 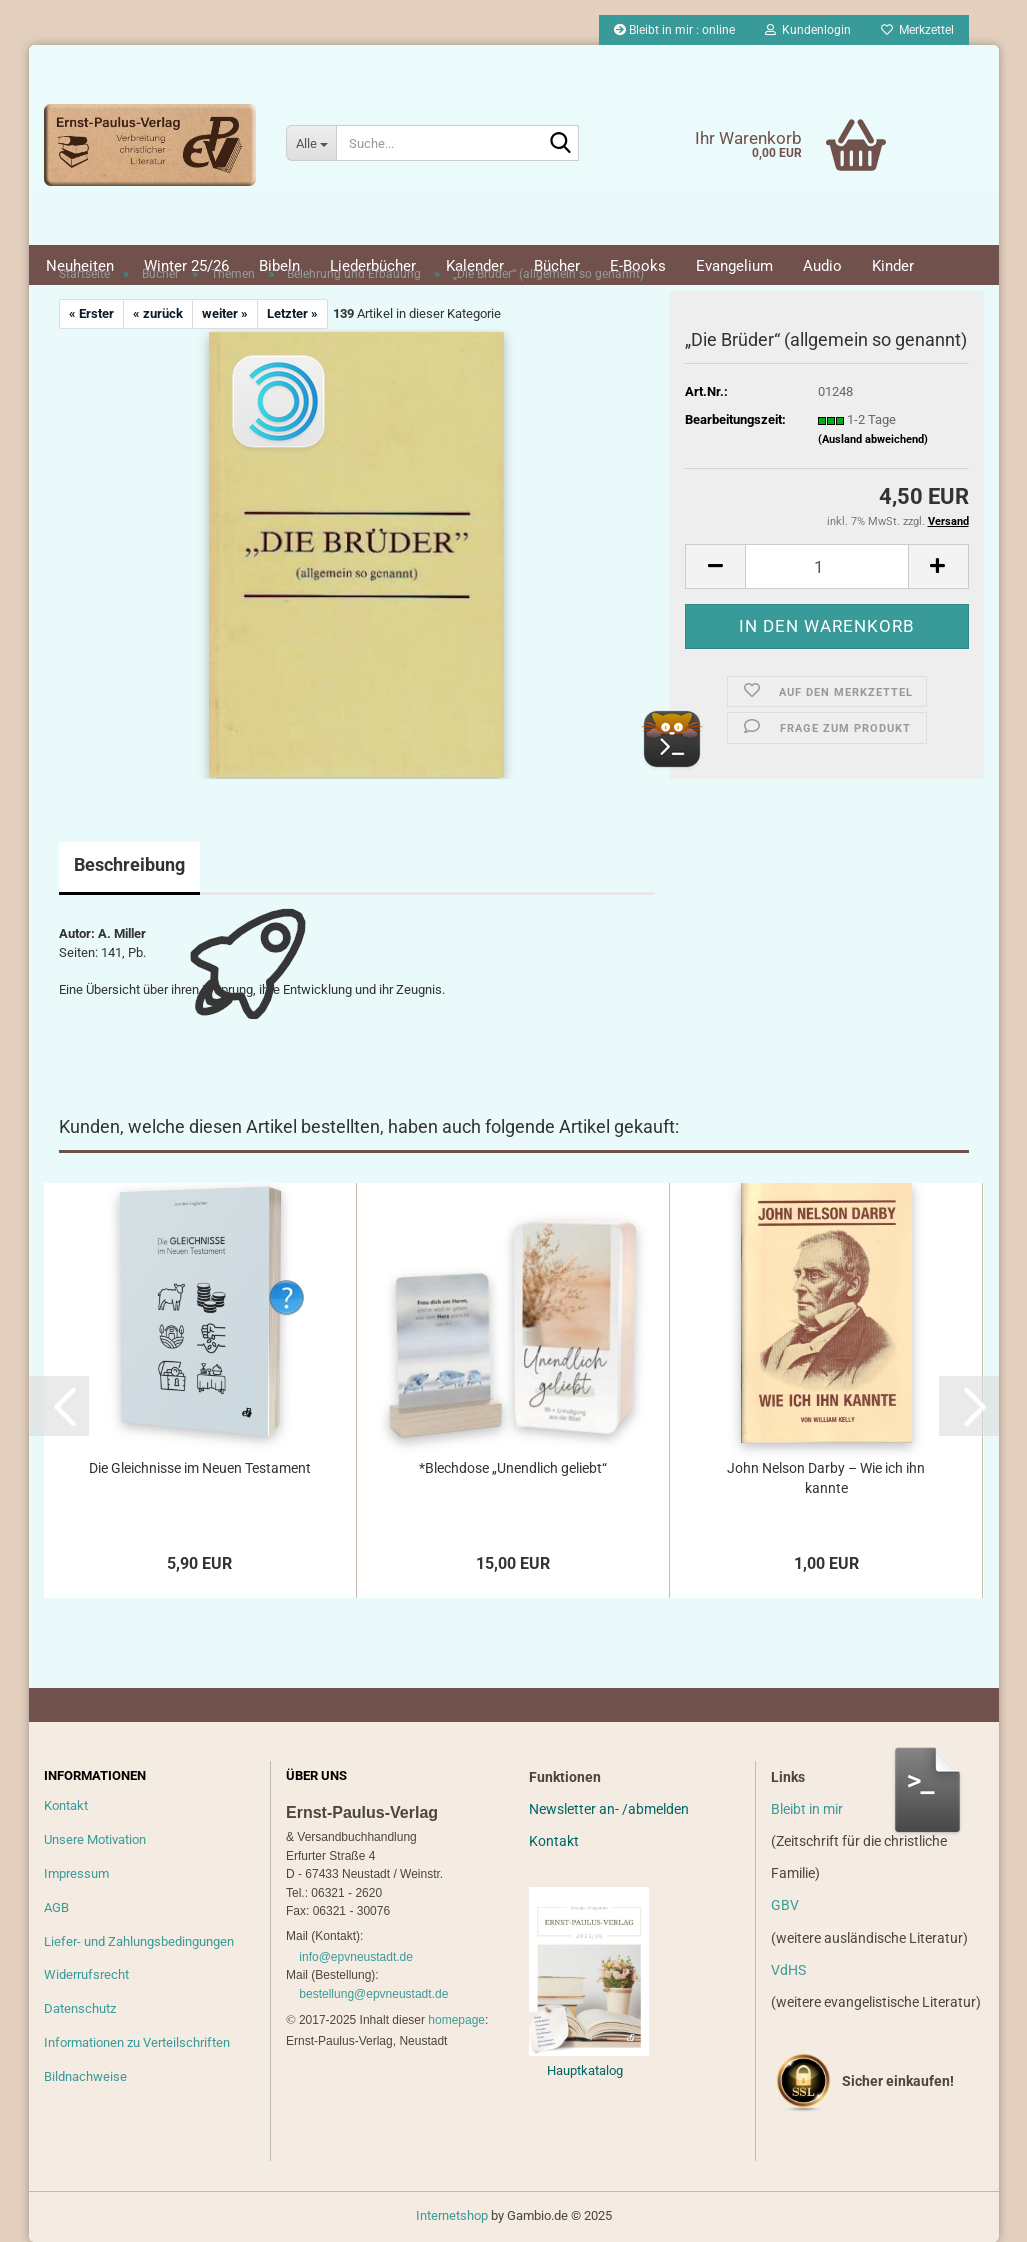 What do you see at coordinates (278, 401) in the screenshot?
I see `open alvr virtual reality streaming app` at bounding box center [278, 401].